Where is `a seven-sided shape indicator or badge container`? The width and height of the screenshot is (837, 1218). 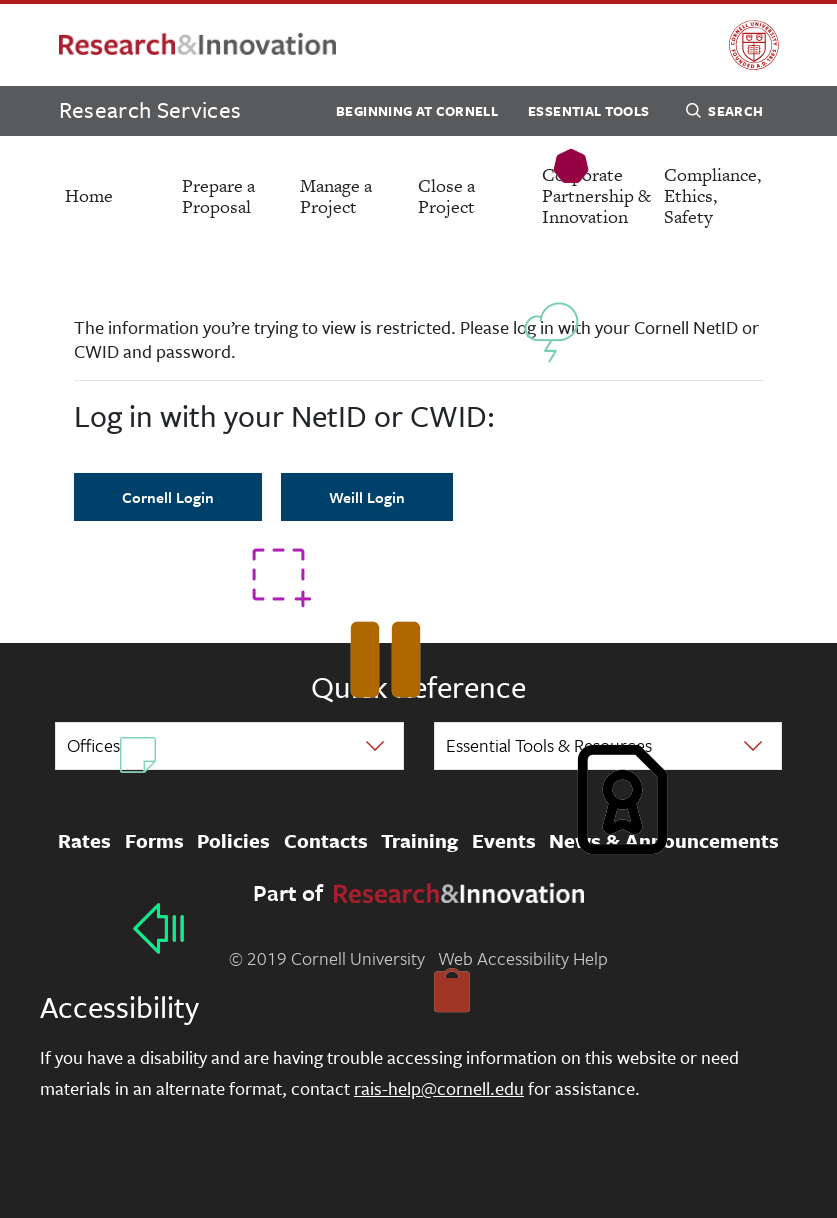
a seven-sided shape indicator or badge container is located at coordinates (571, 167).